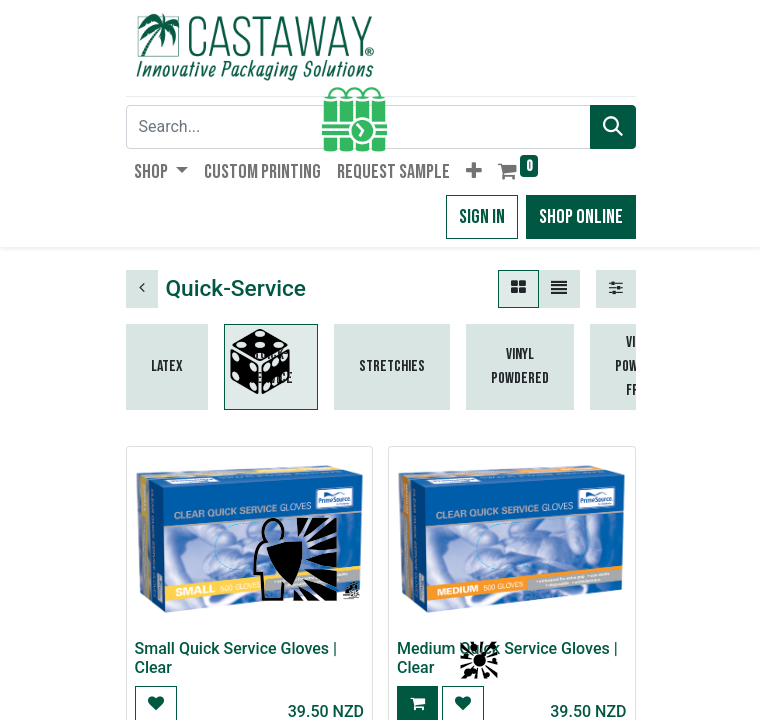 This screenshot has height=720, width=761. What do you see at coordinates (351, 590) in the screenshot?
I see `access water mill building or production facility` at bounding box center [351, 590].